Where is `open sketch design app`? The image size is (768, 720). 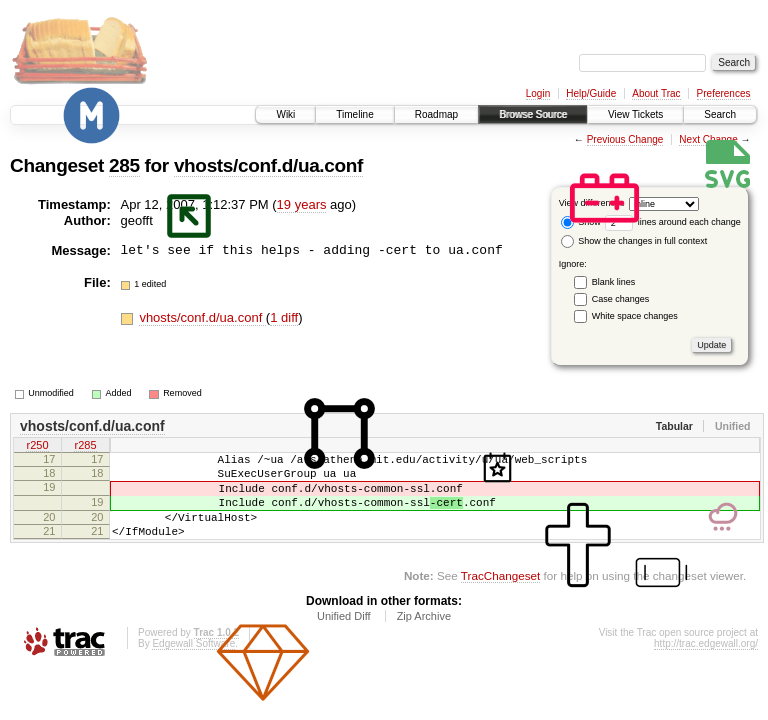 open sketch design app is located at coordinates (263, 661).